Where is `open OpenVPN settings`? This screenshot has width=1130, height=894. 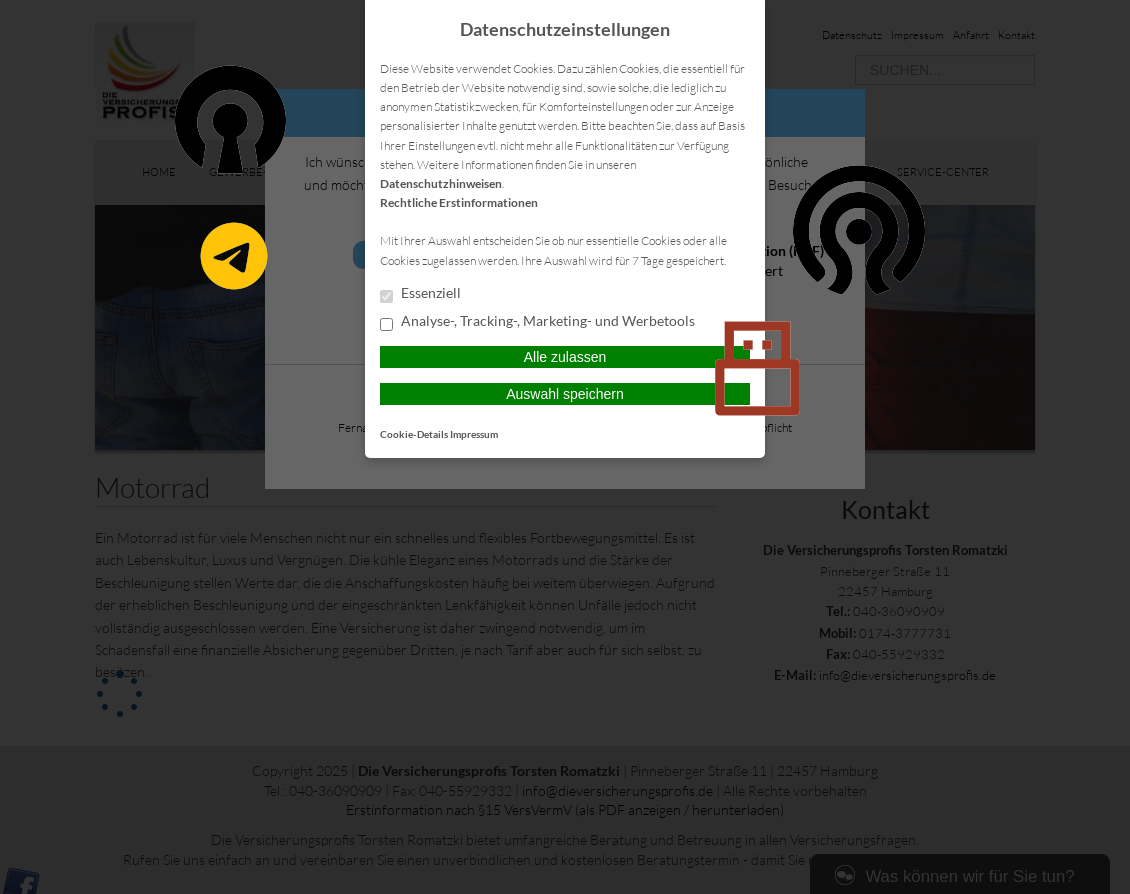
open OpenVPN settings is located at coordinates (230, 119).